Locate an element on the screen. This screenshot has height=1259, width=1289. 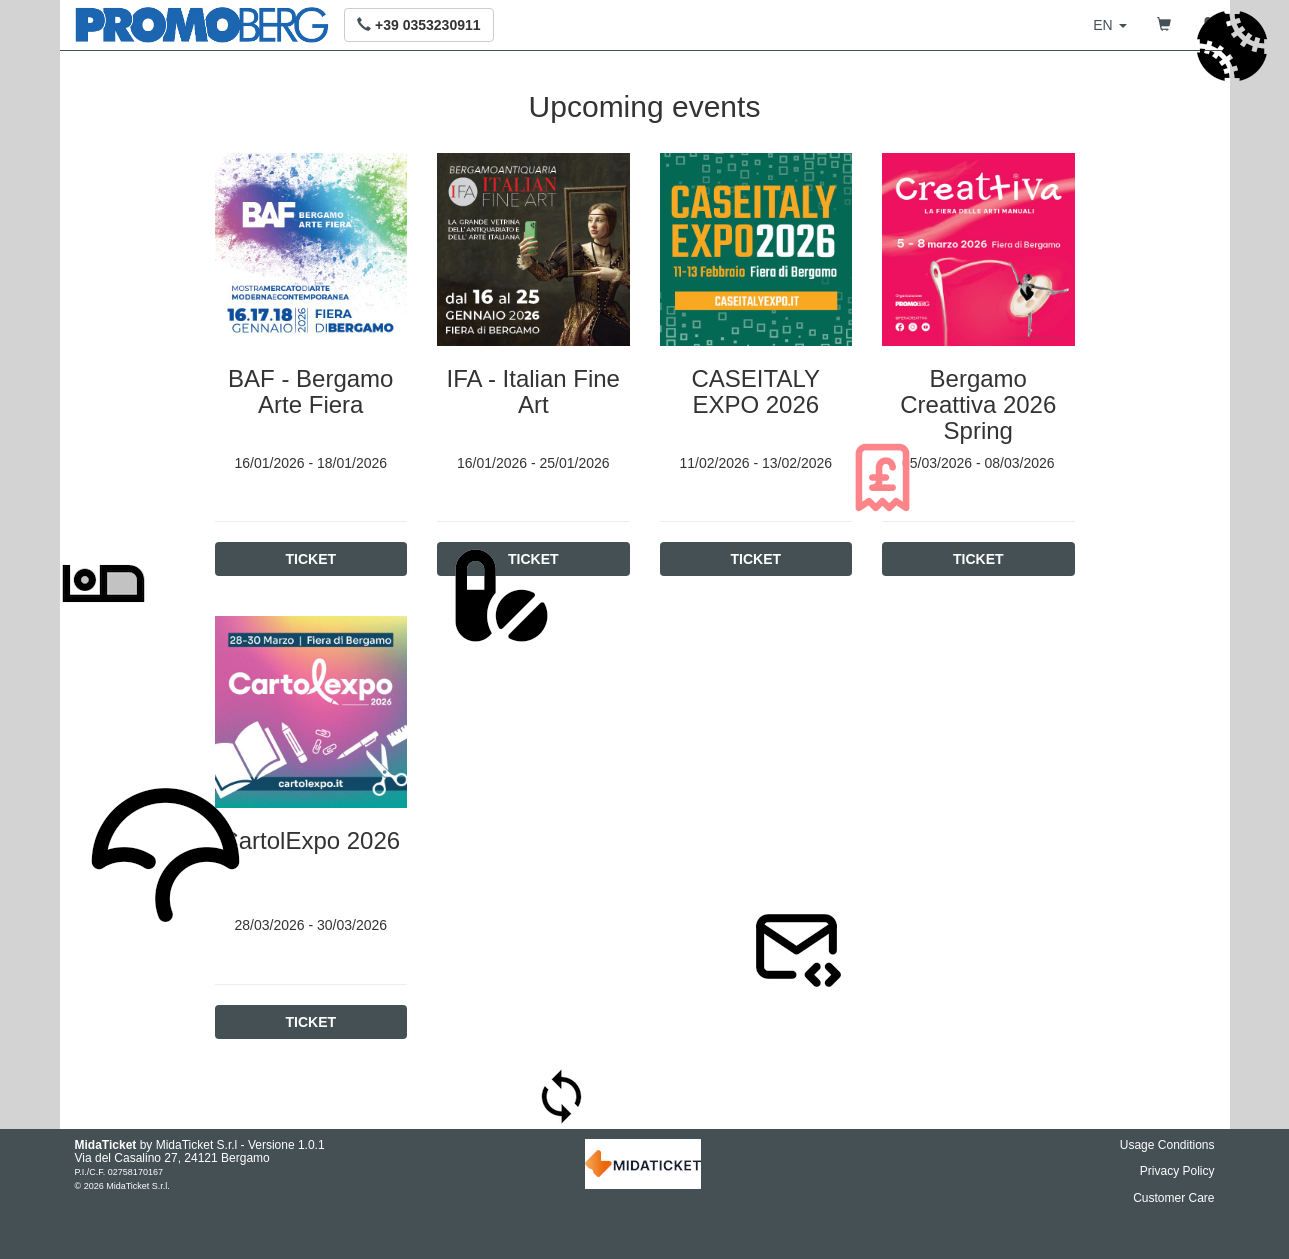
view medication reminders is located at coordinates (501, 595).